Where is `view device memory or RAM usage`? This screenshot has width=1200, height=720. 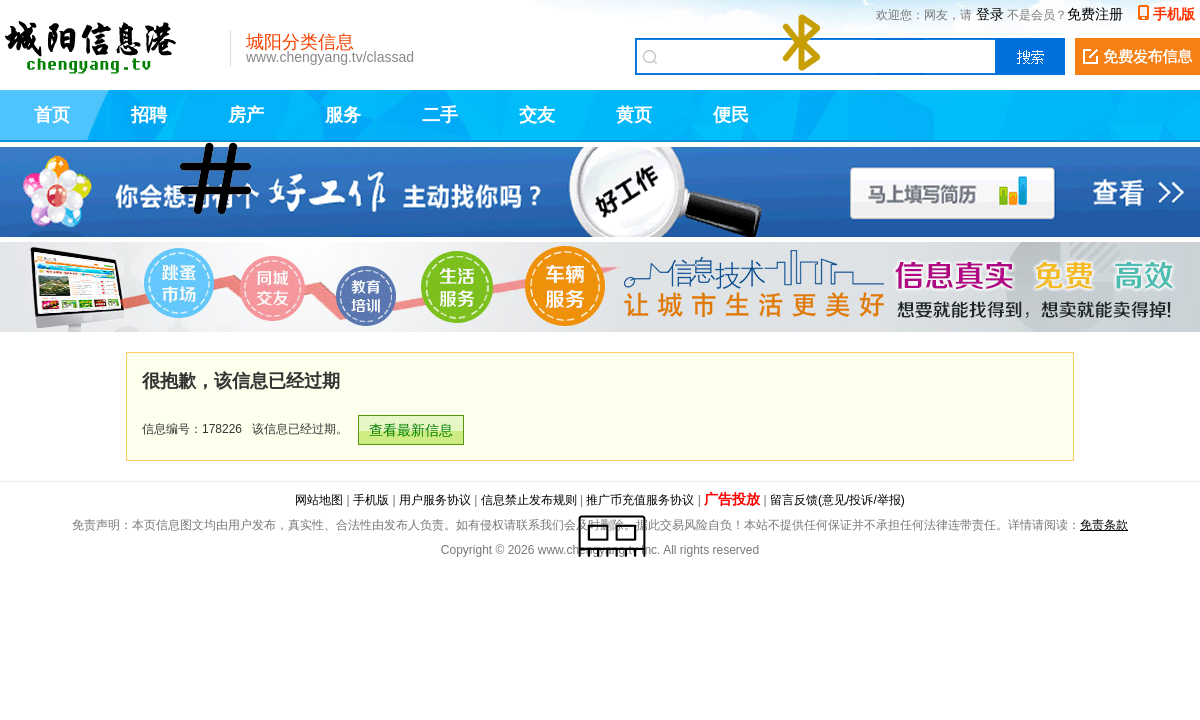
view device memory or RAM usage is located at coordinates (612, 535).